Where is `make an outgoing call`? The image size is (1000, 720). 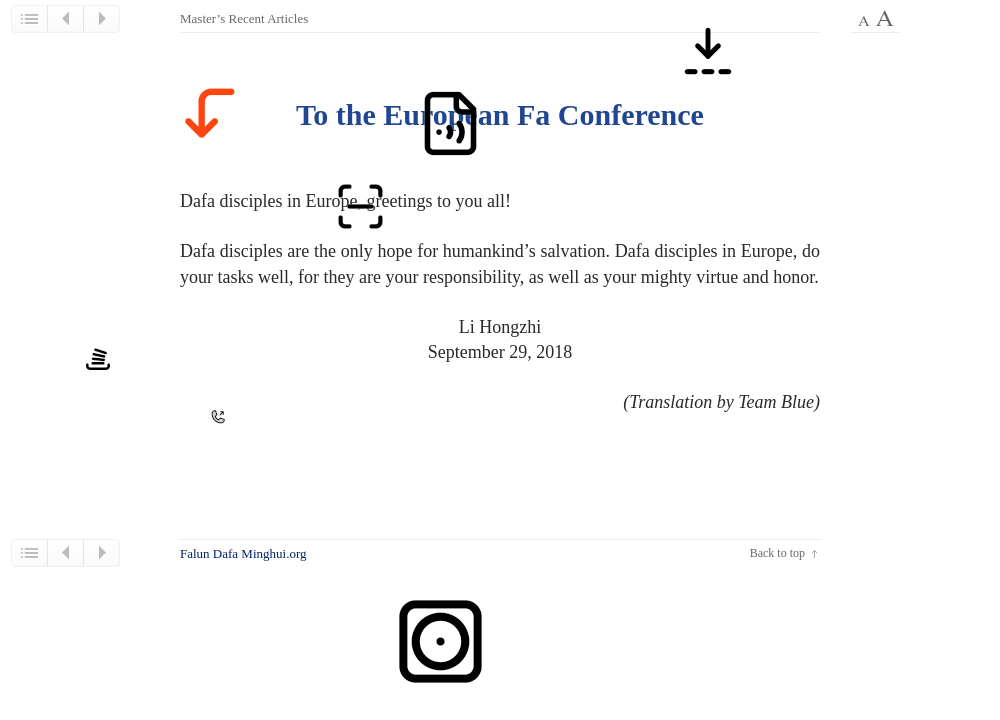
make an outgoing call is located at coordinates (218, 416).